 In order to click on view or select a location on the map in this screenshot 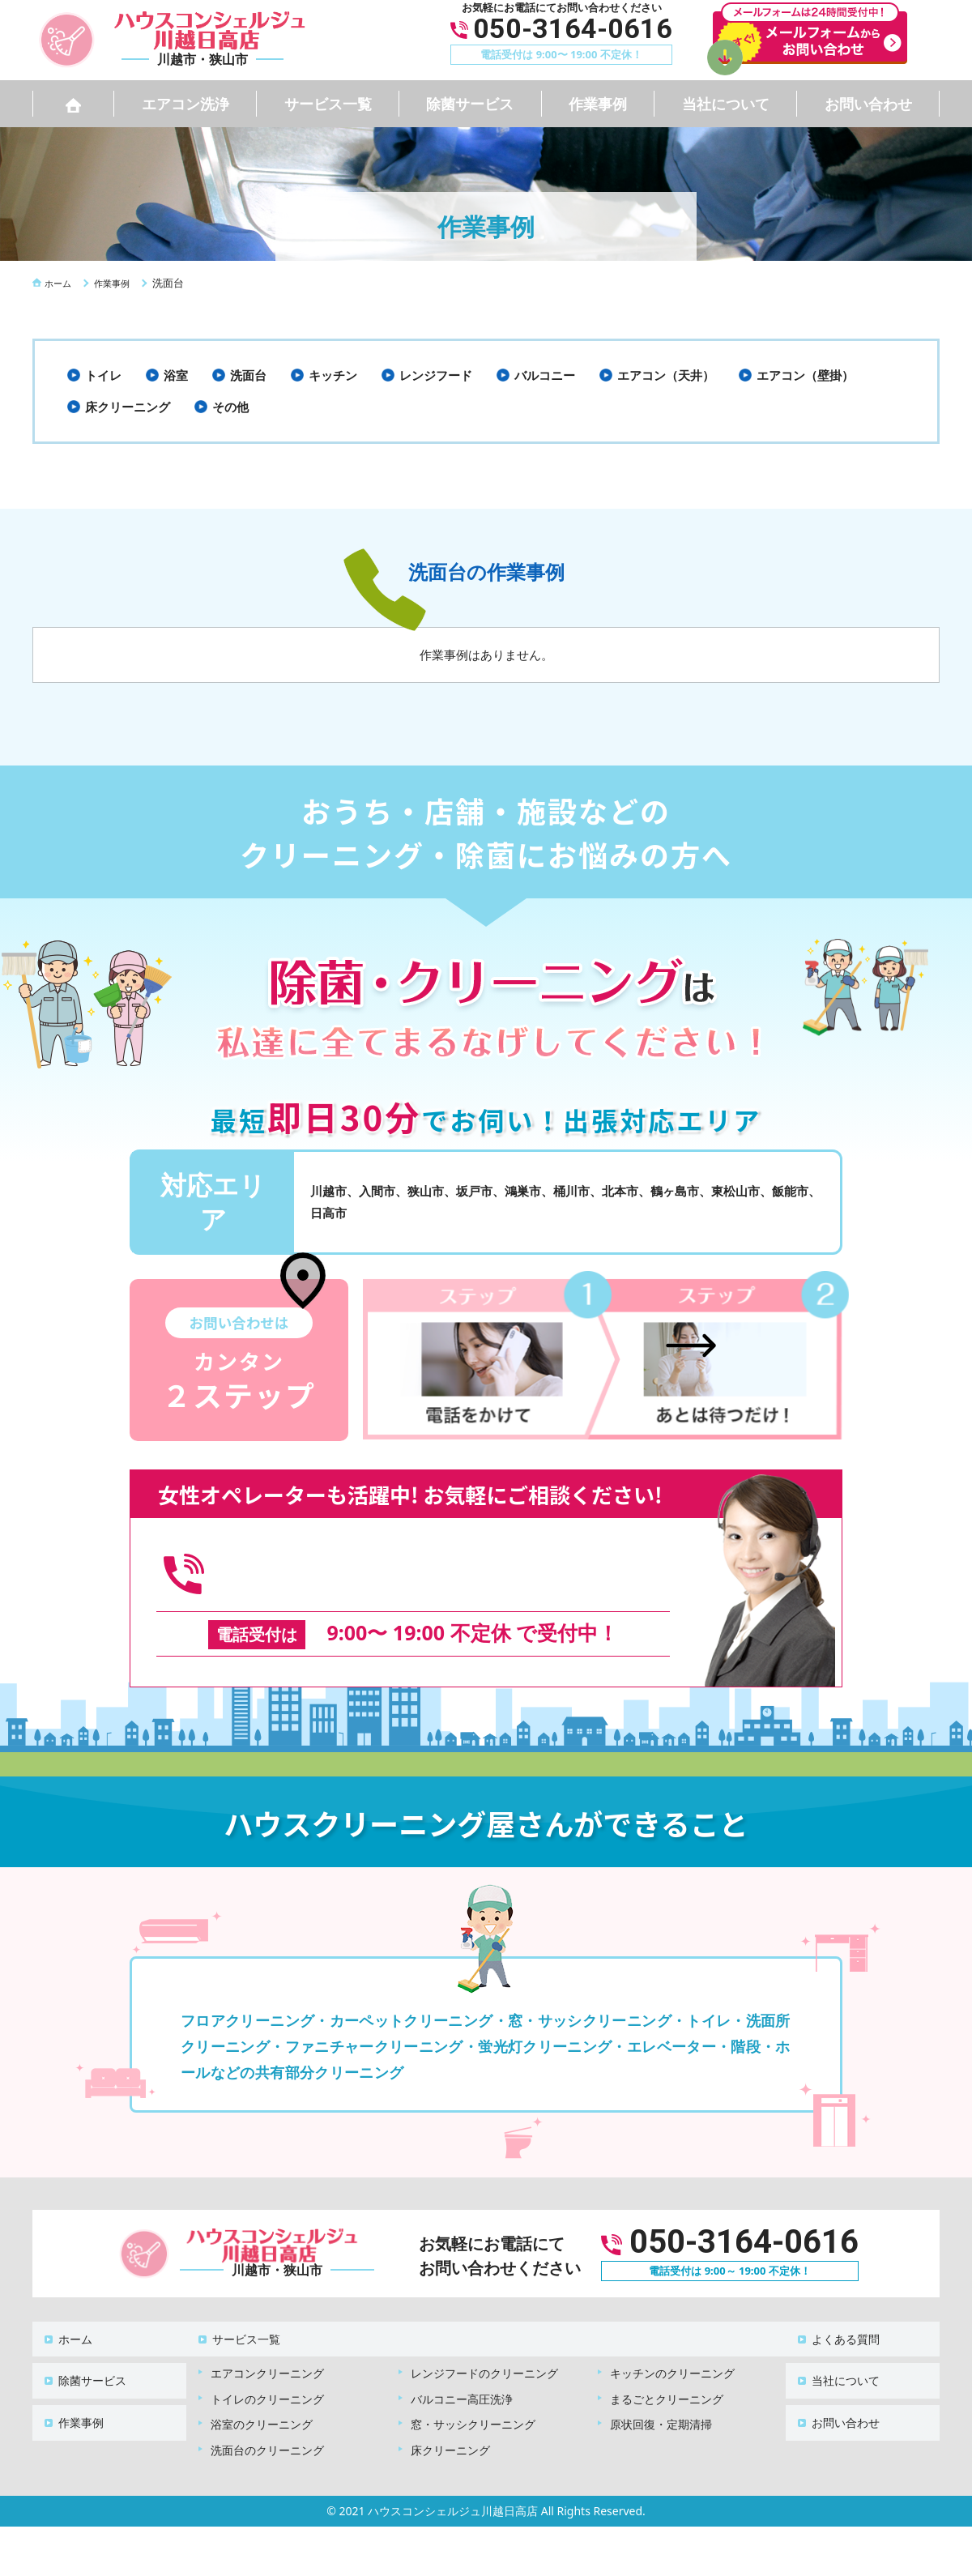, I will do `click(303, 1281)`.